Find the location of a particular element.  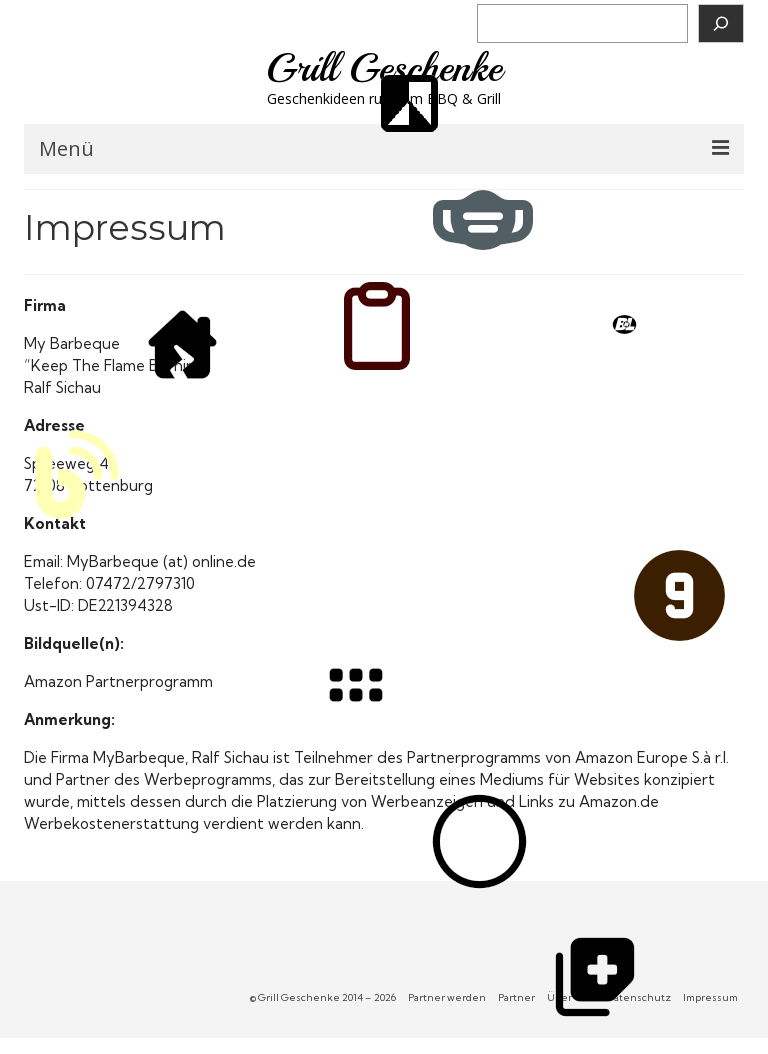

indicates item number 9 in a numbered list or sequence is located at coordinates (679, 595).